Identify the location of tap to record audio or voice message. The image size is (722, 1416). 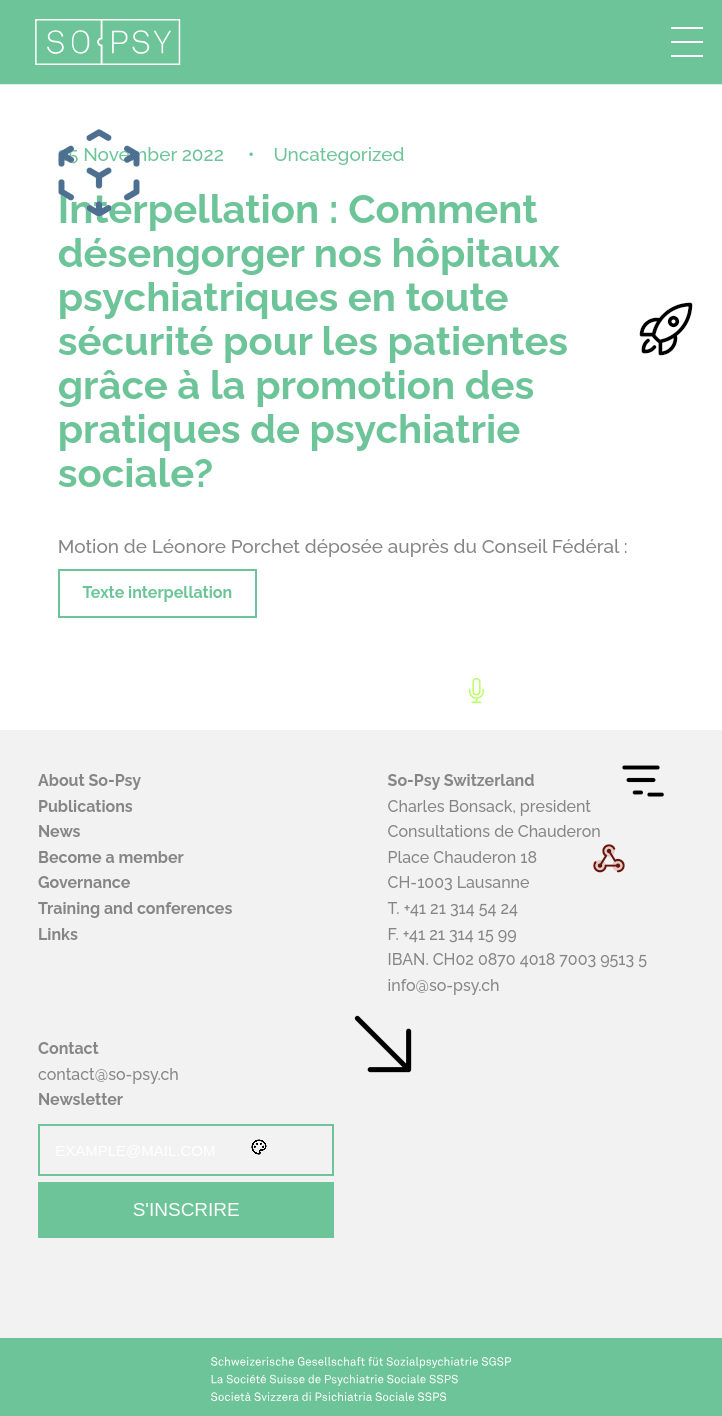
(476, 690).